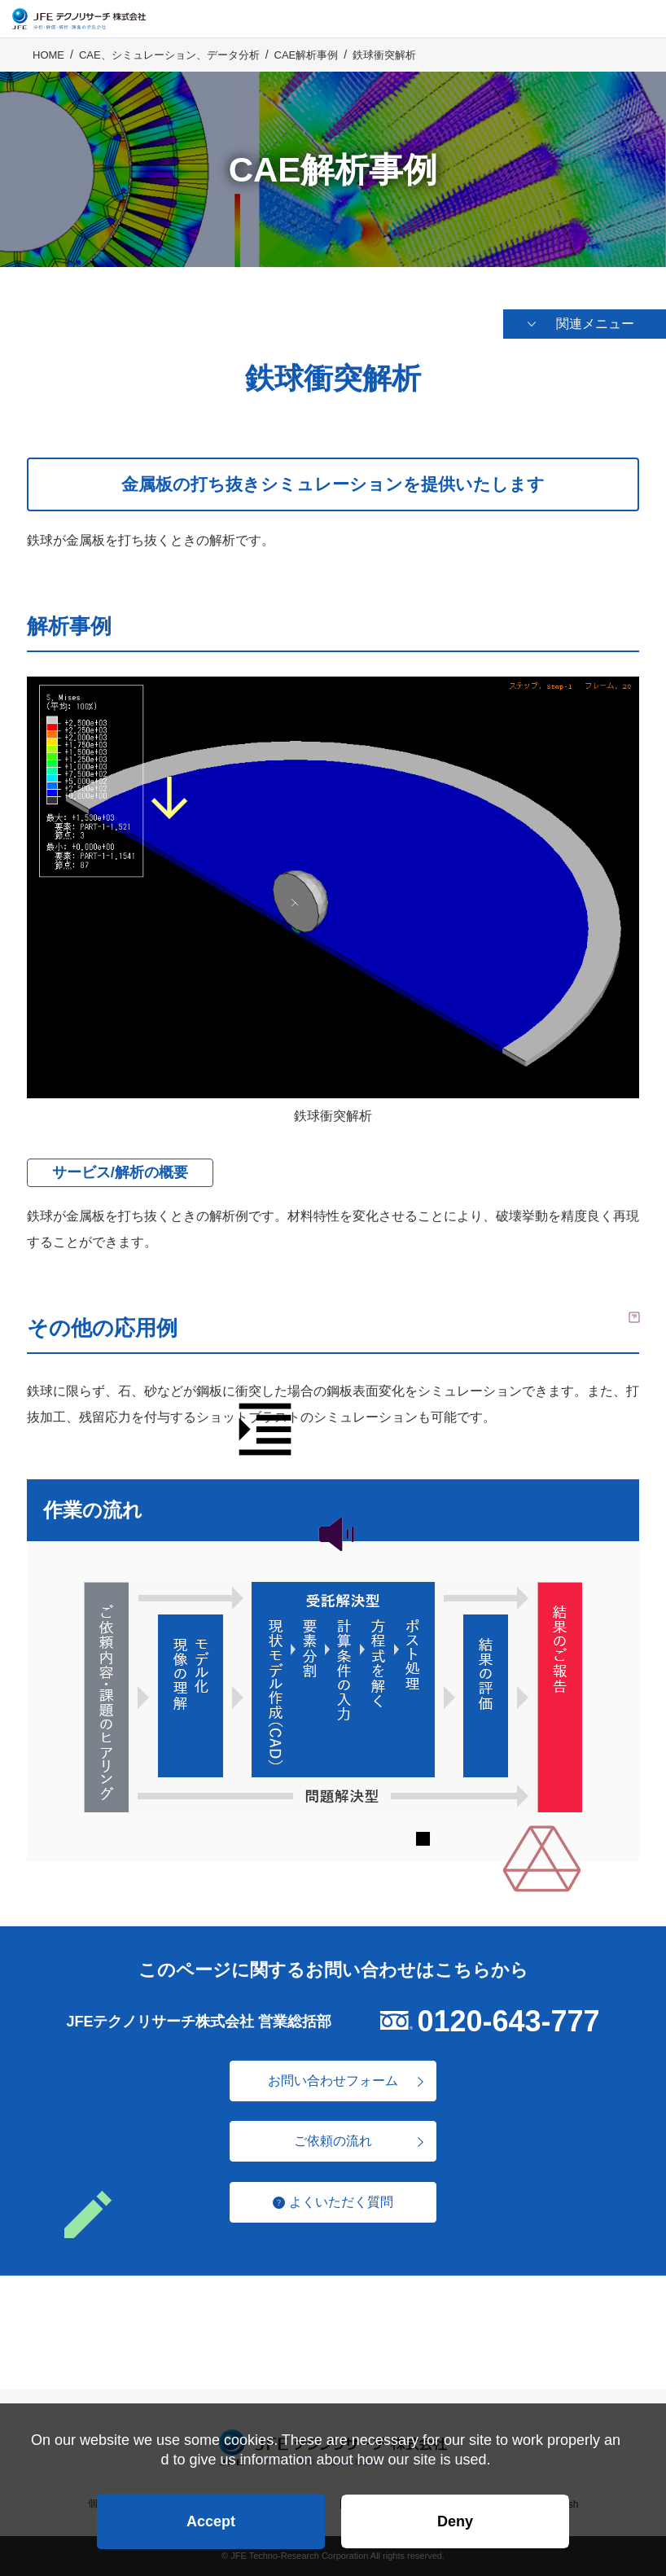  I want to click on access google drive files and storage, so click(541, 1861).